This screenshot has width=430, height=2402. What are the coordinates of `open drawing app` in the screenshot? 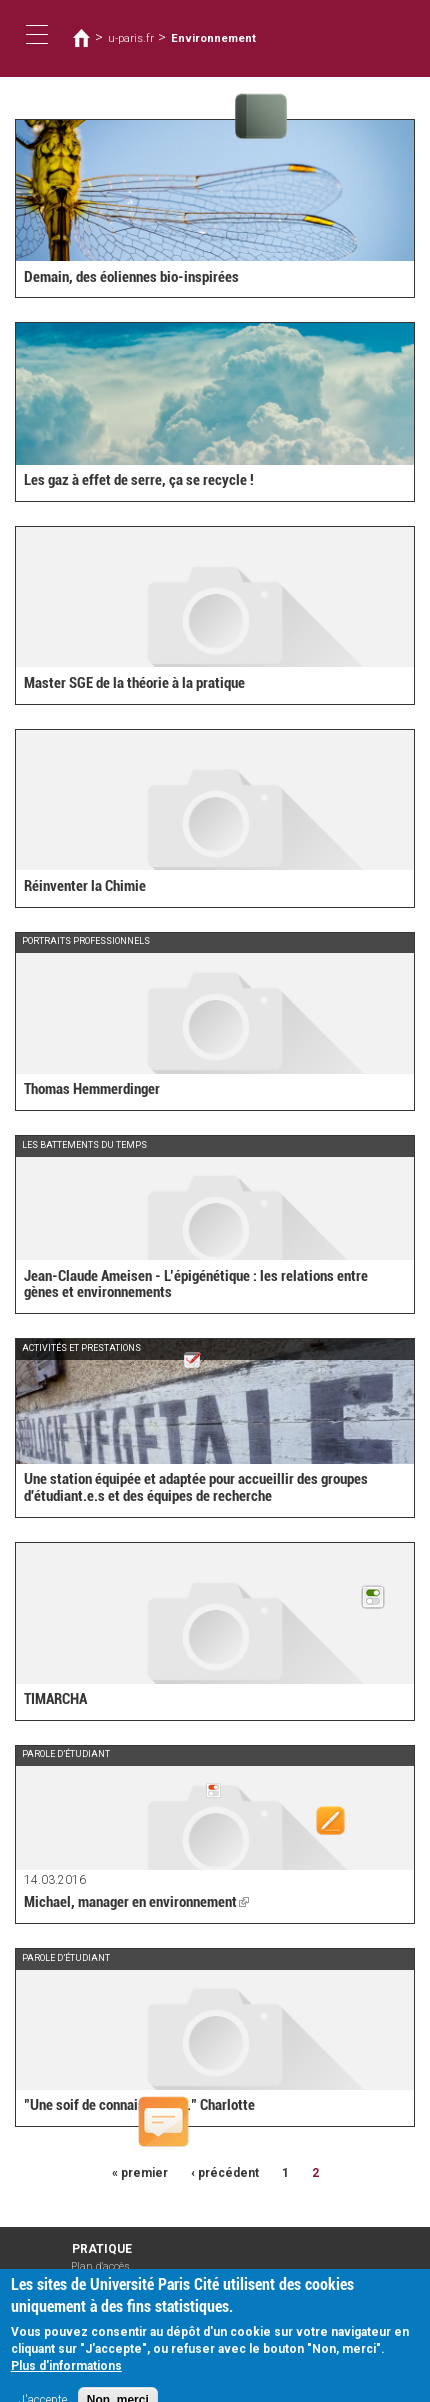 It's located at (192, 1360).